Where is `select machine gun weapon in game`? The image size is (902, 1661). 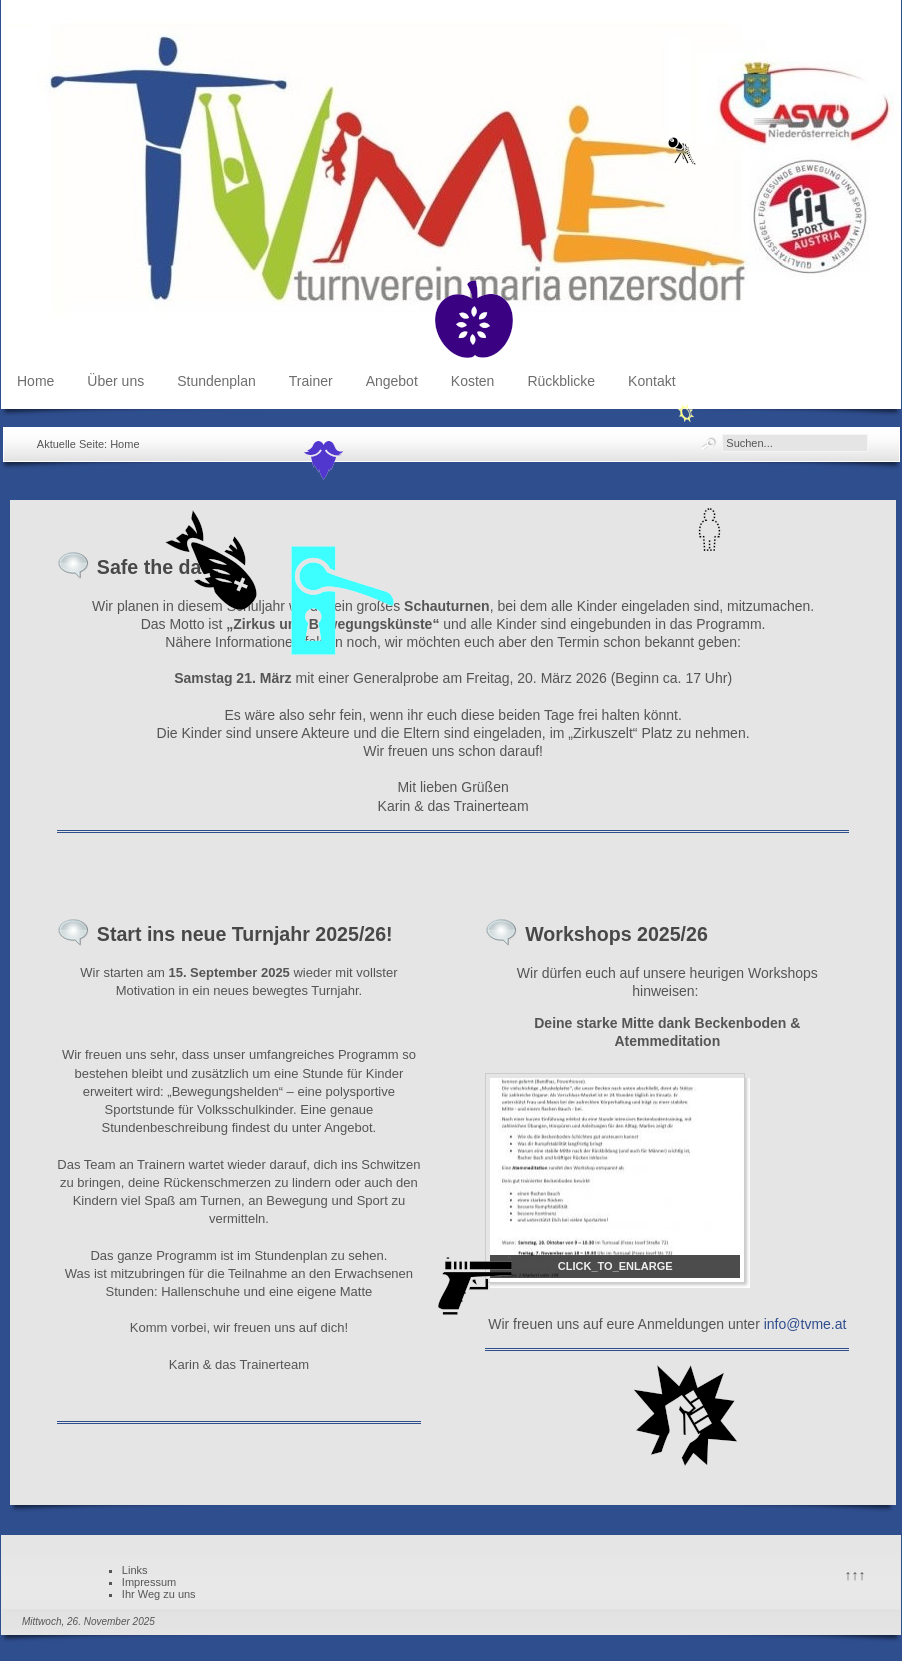 select machine gun weapon in game is located at coordinates (682, 151).